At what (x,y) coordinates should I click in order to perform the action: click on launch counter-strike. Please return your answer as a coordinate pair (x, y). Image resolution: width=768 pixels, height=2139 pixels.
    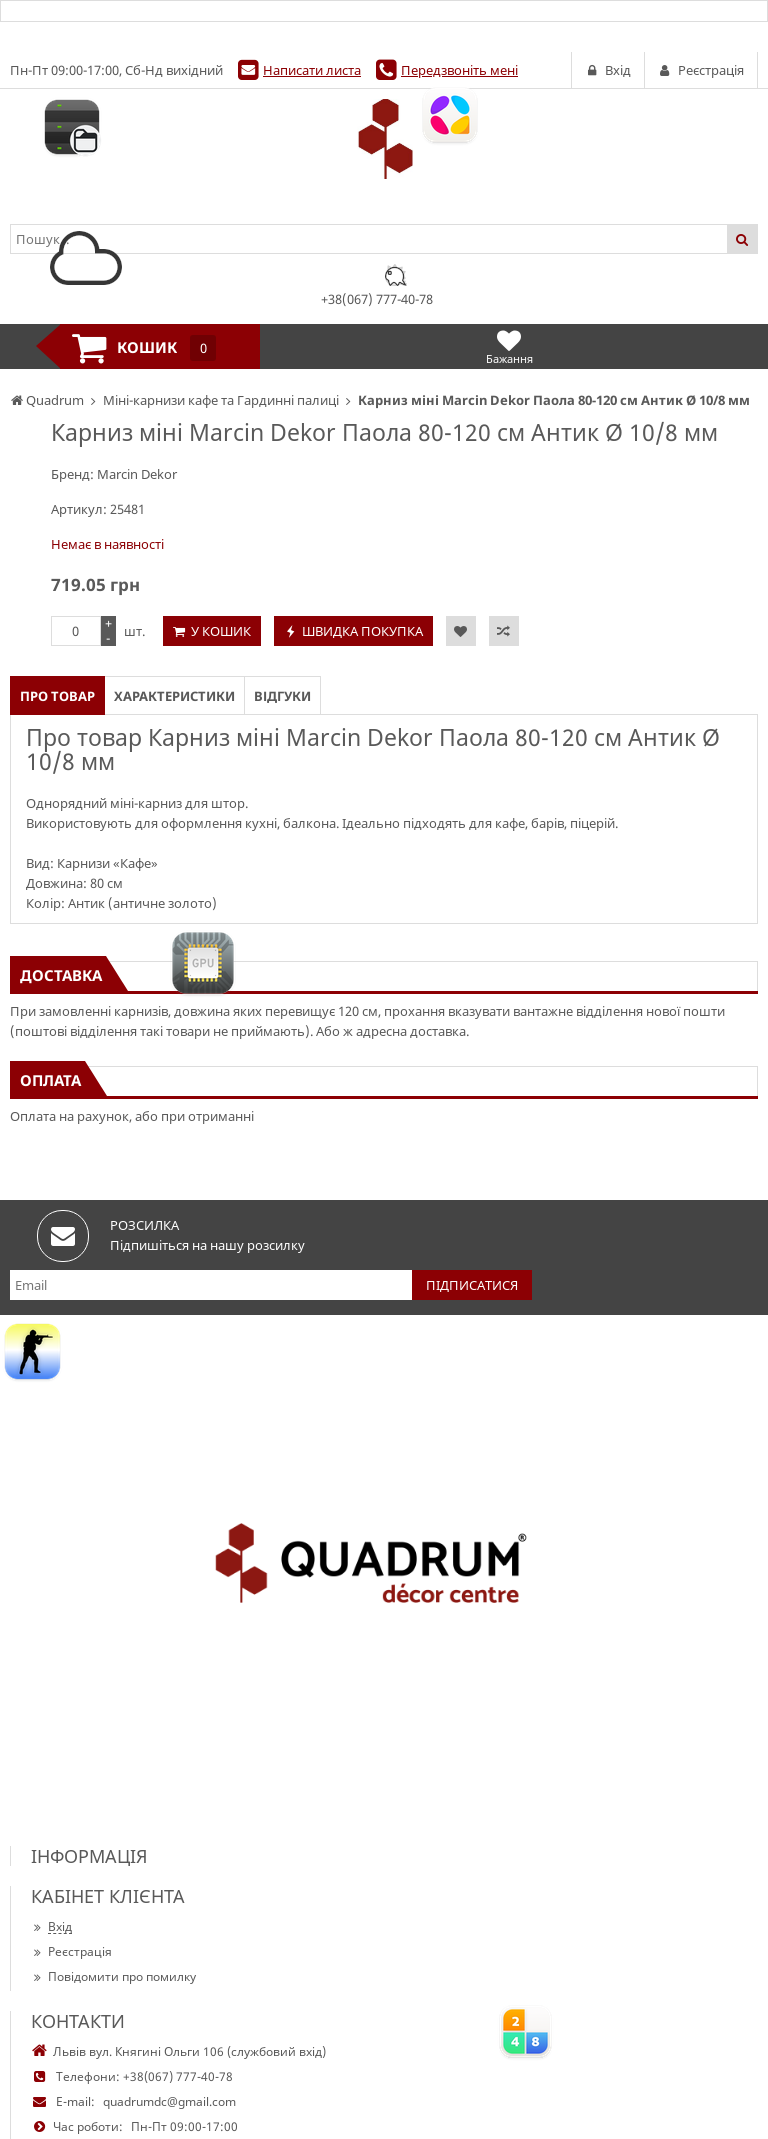
    Looking at the image, I should click on (32, 1351).